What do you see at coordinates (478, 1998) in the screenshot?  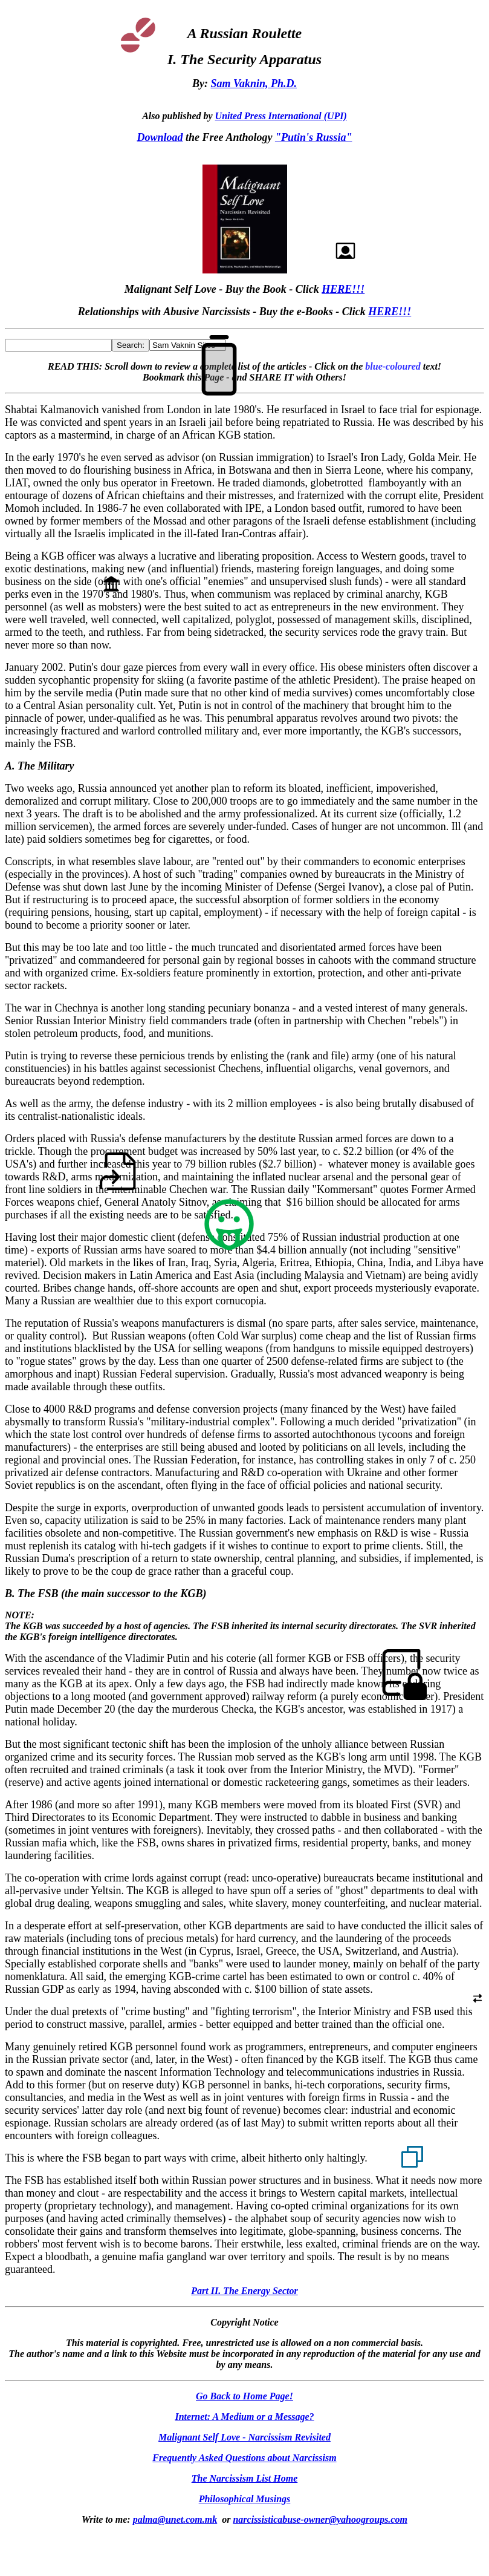 I see `swap or exchange items` at bounding box center [478, 1998].